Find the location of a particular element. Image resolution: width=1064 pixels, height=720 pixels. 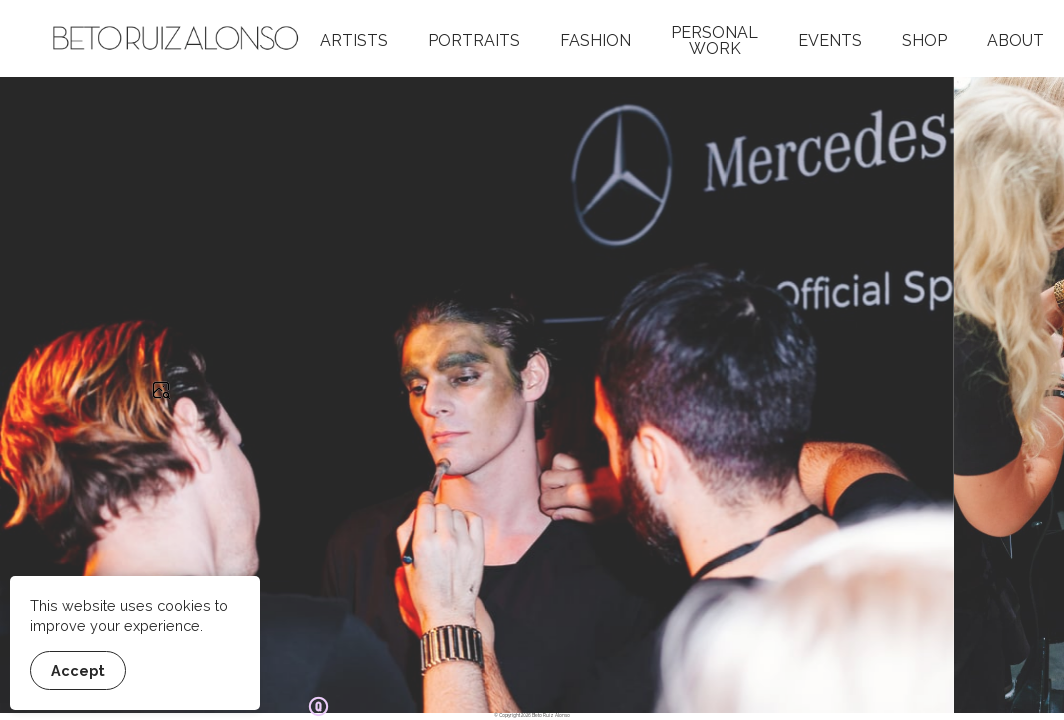

letter Q avatar or profile icon is located at coordinates (318, 706).